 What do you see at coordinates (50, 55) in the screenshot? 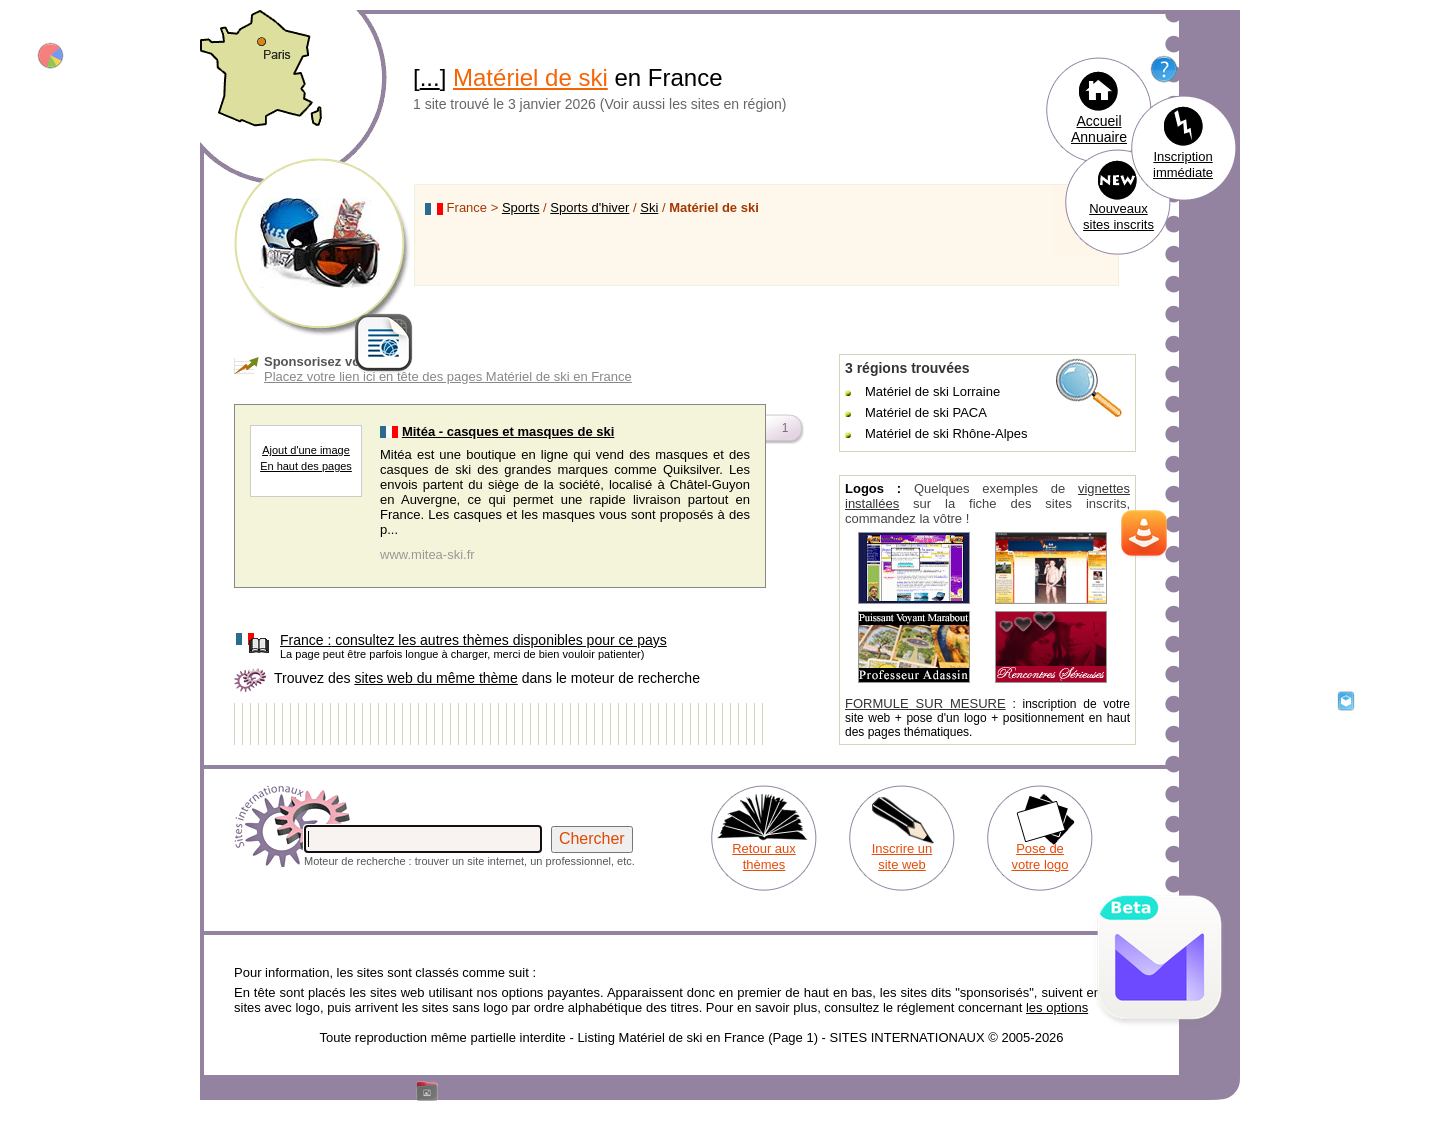
I see `open disk usage analyzer` at bounding box center [50, 55].